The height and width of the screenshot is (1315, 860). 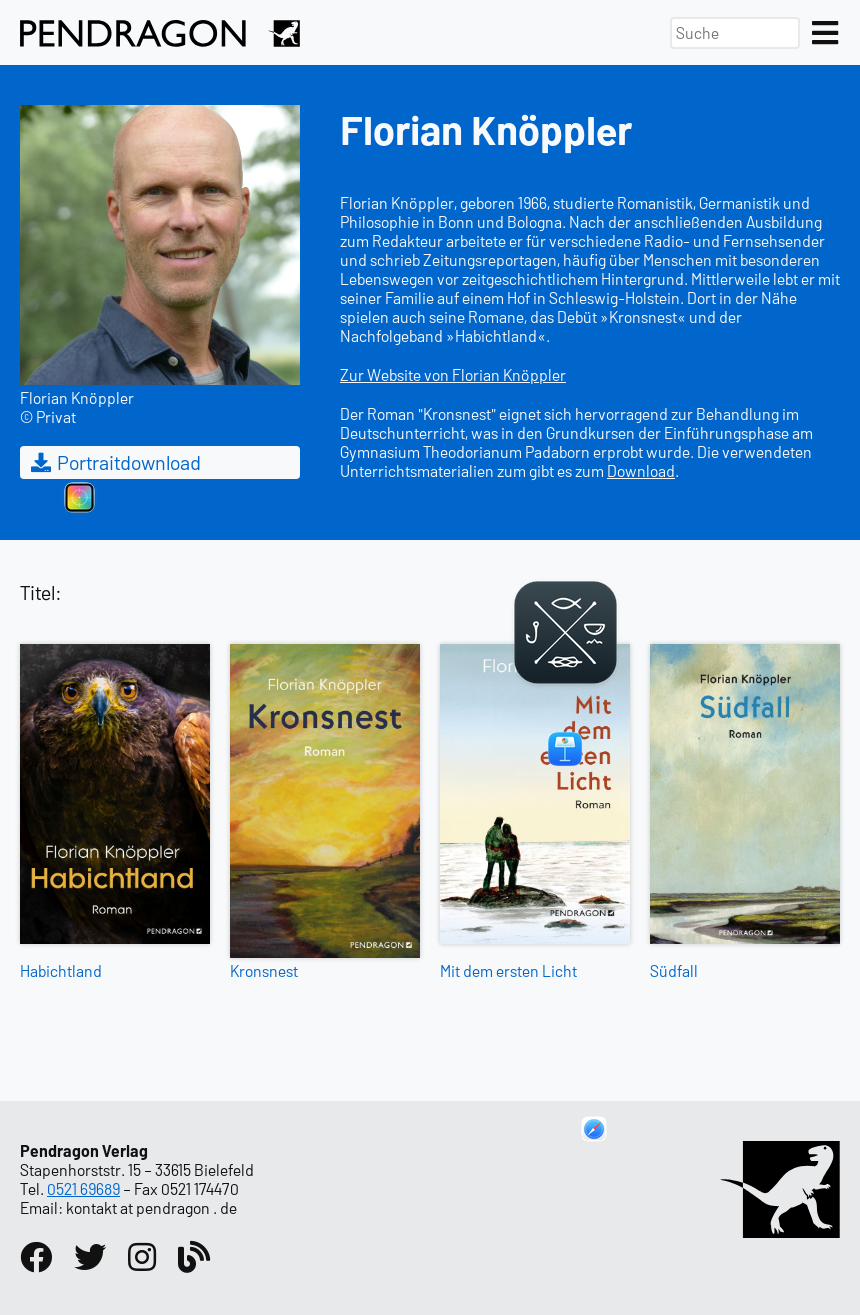 What do you see at coordinates (79, 497) in the screenshot?
I see `open ProDisplay Calibrator app` at bounding box center [79, 497].